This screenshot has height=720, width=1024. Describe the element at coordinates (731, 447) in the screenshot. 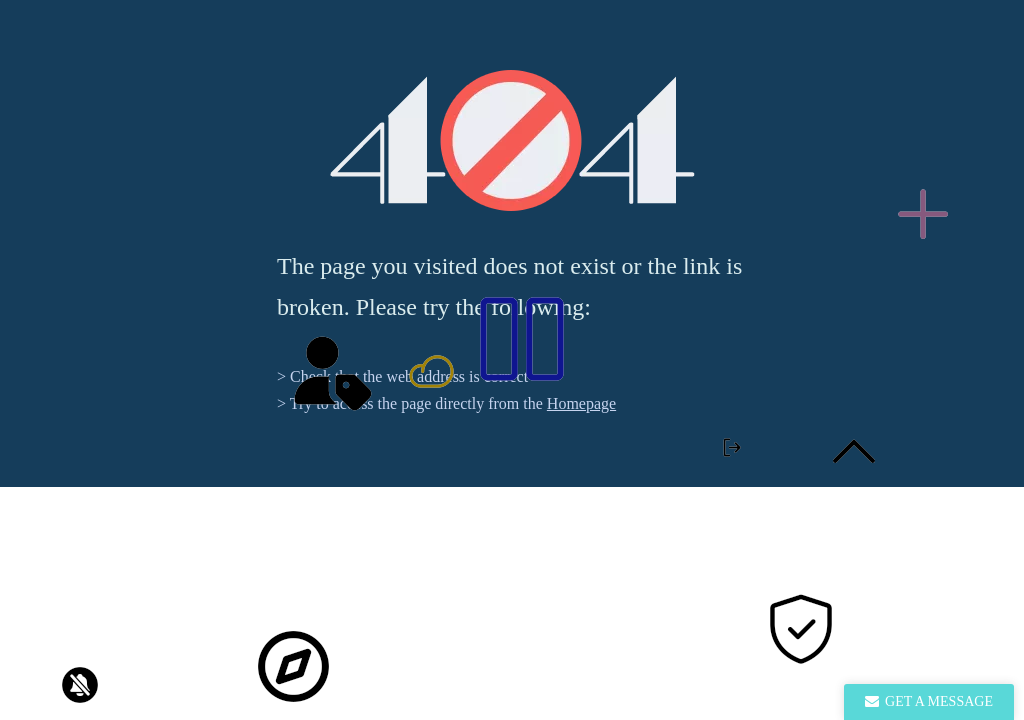

I see `sign out of your account` at that location.